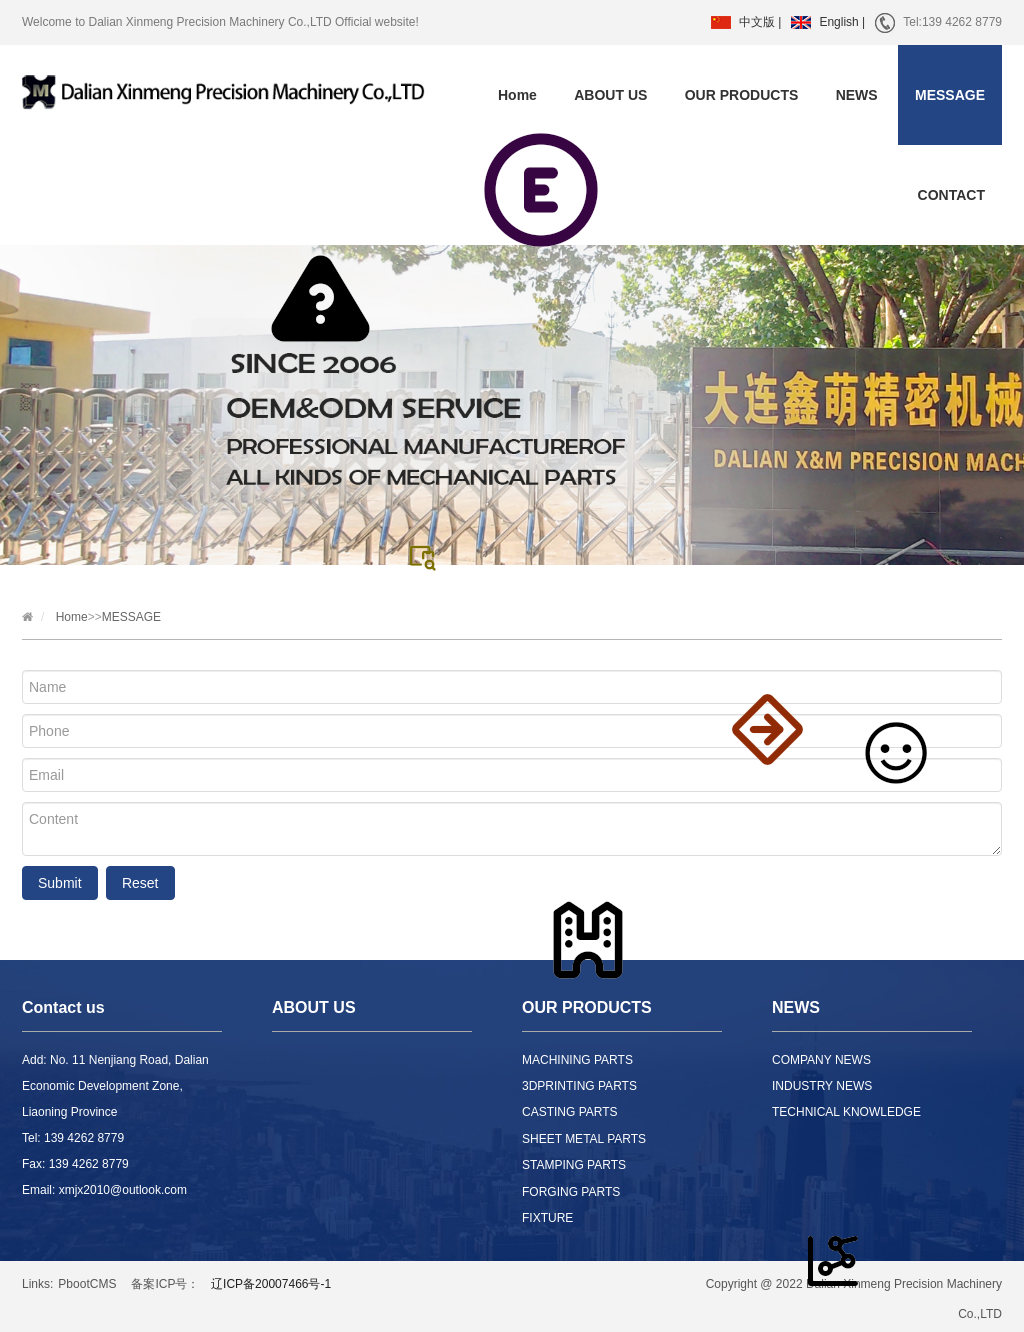 This screenshot has height=1332, width=1024. What do you see at coordinates (320, 301) in the screenshot?
I see `indicates a warning or caution that requires attention` at bounding box center [320, 301].